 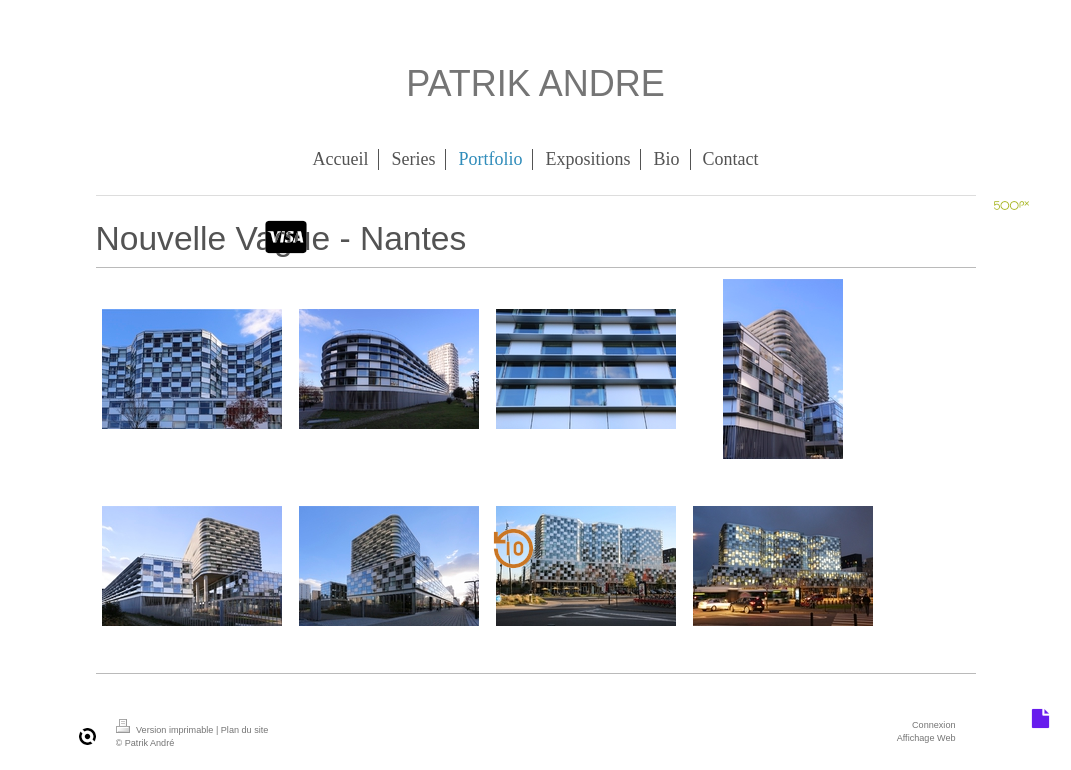 What do you see at coordinates (87, 736) in the screenshot?
I see `open void linux application` at bounding box center [87, 736].